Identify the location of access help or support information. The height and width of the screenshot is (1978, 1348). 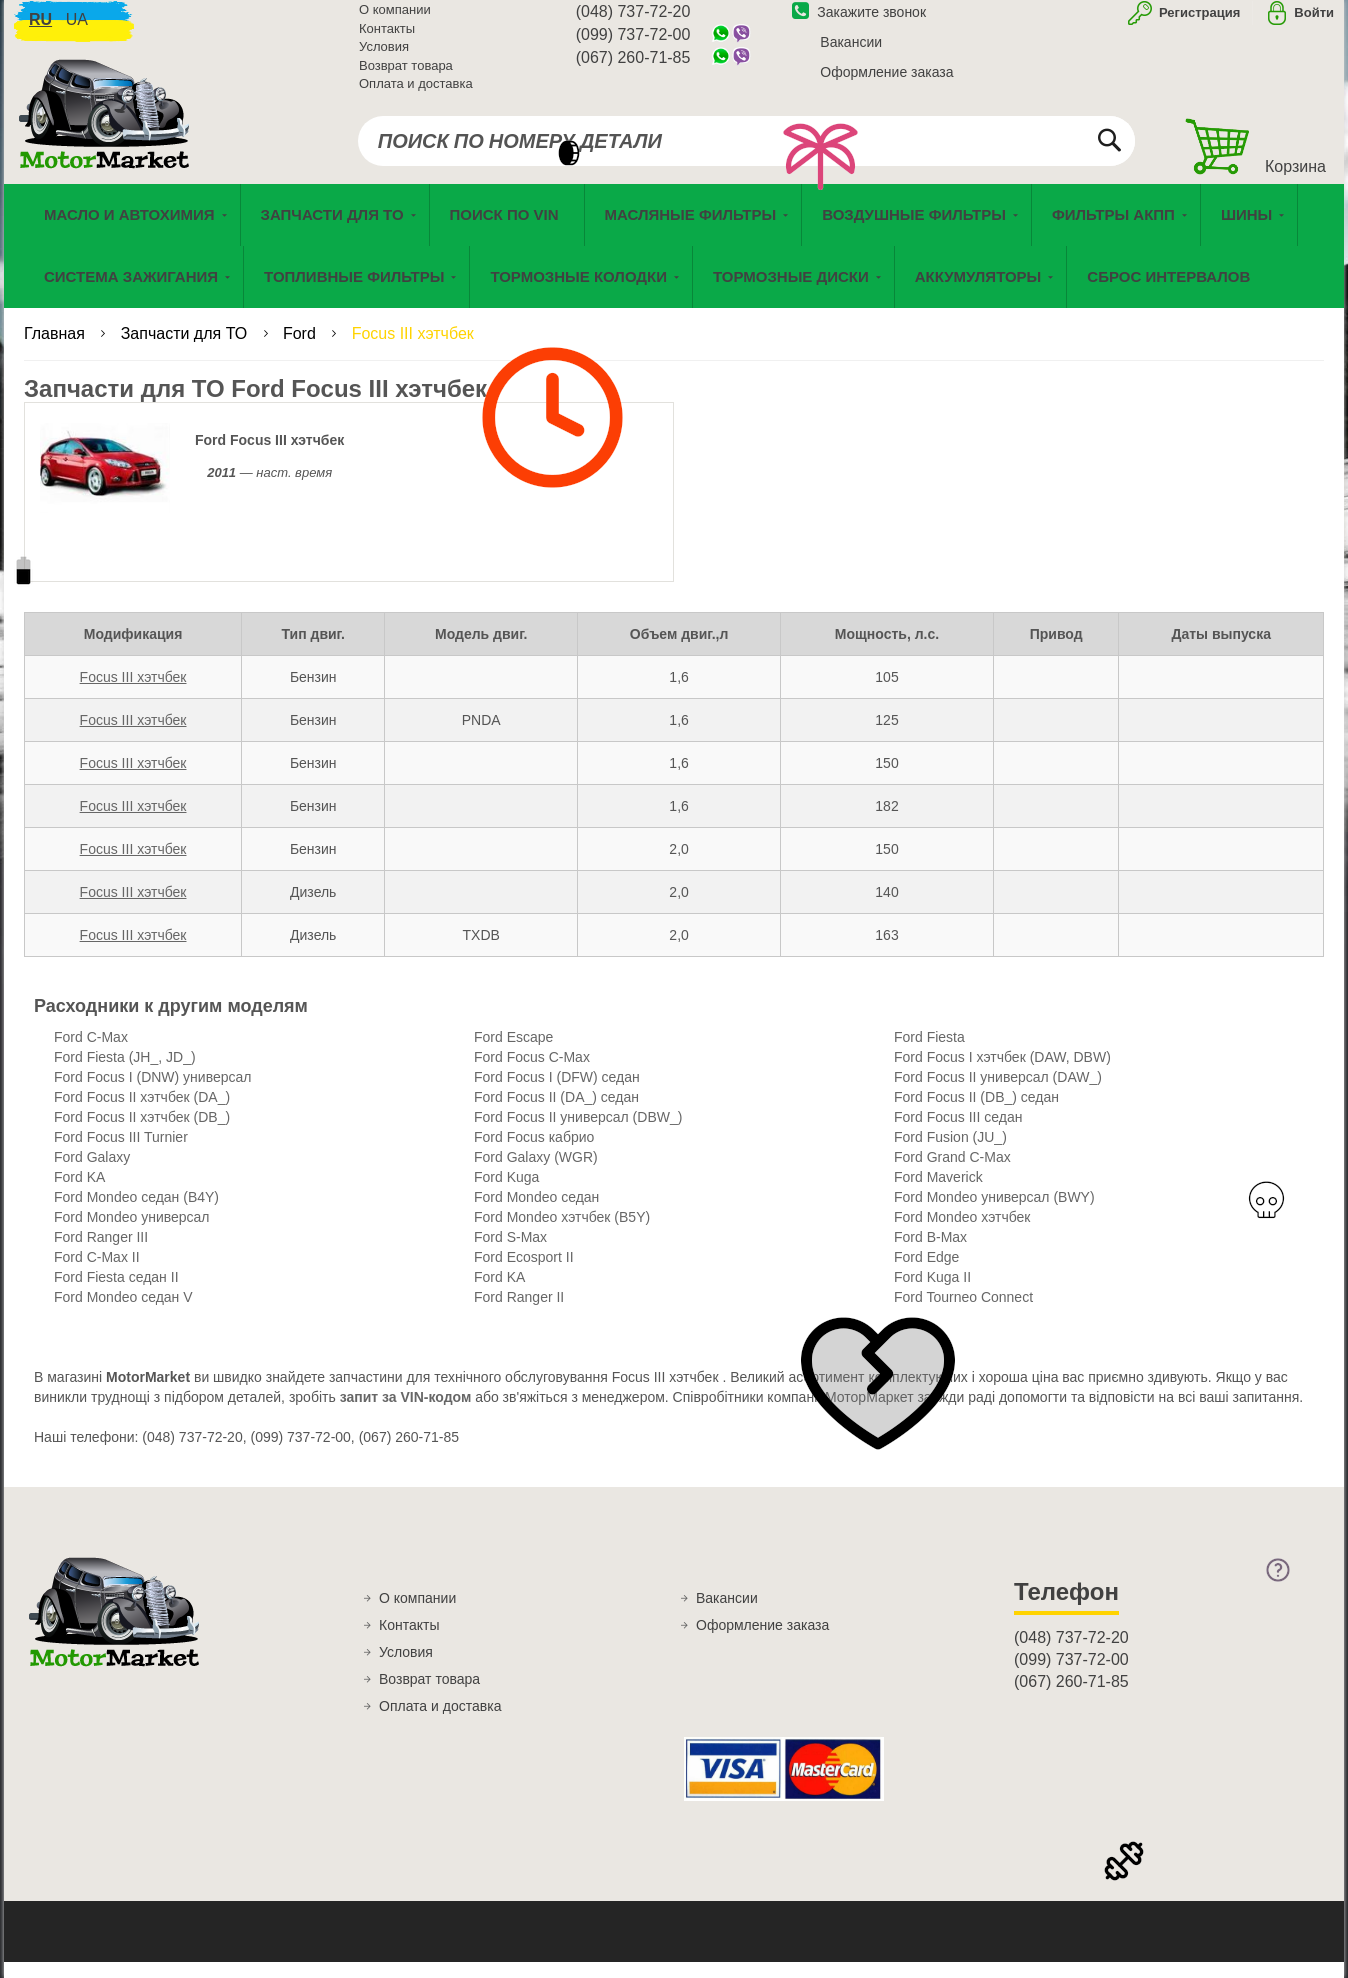
(1278, 1570).